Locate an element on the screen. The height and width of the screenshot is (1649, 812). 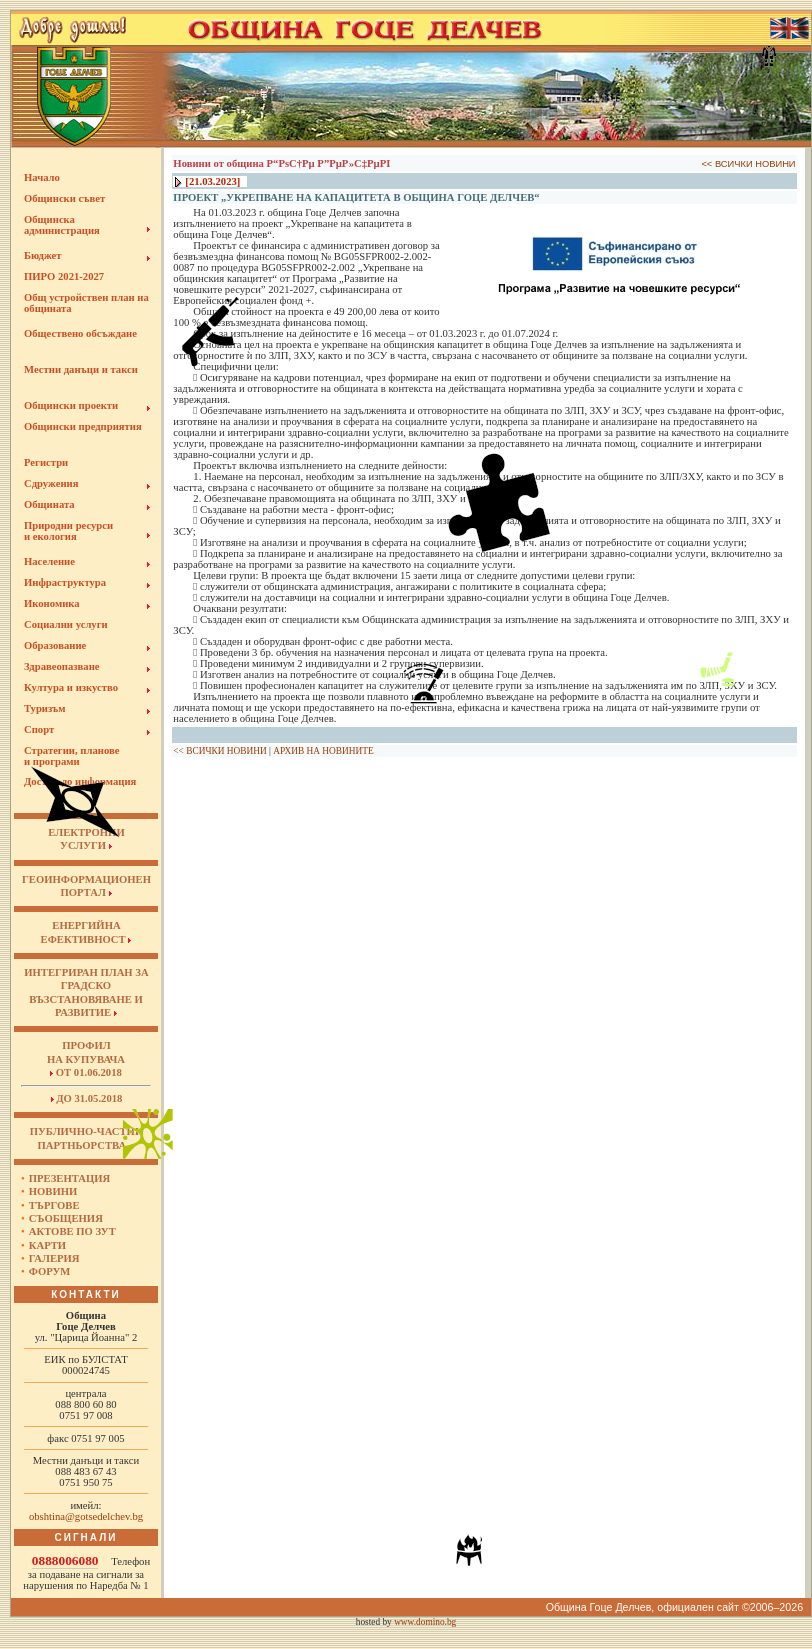
toggle a game setting or control is located at coordinates (424, 683).